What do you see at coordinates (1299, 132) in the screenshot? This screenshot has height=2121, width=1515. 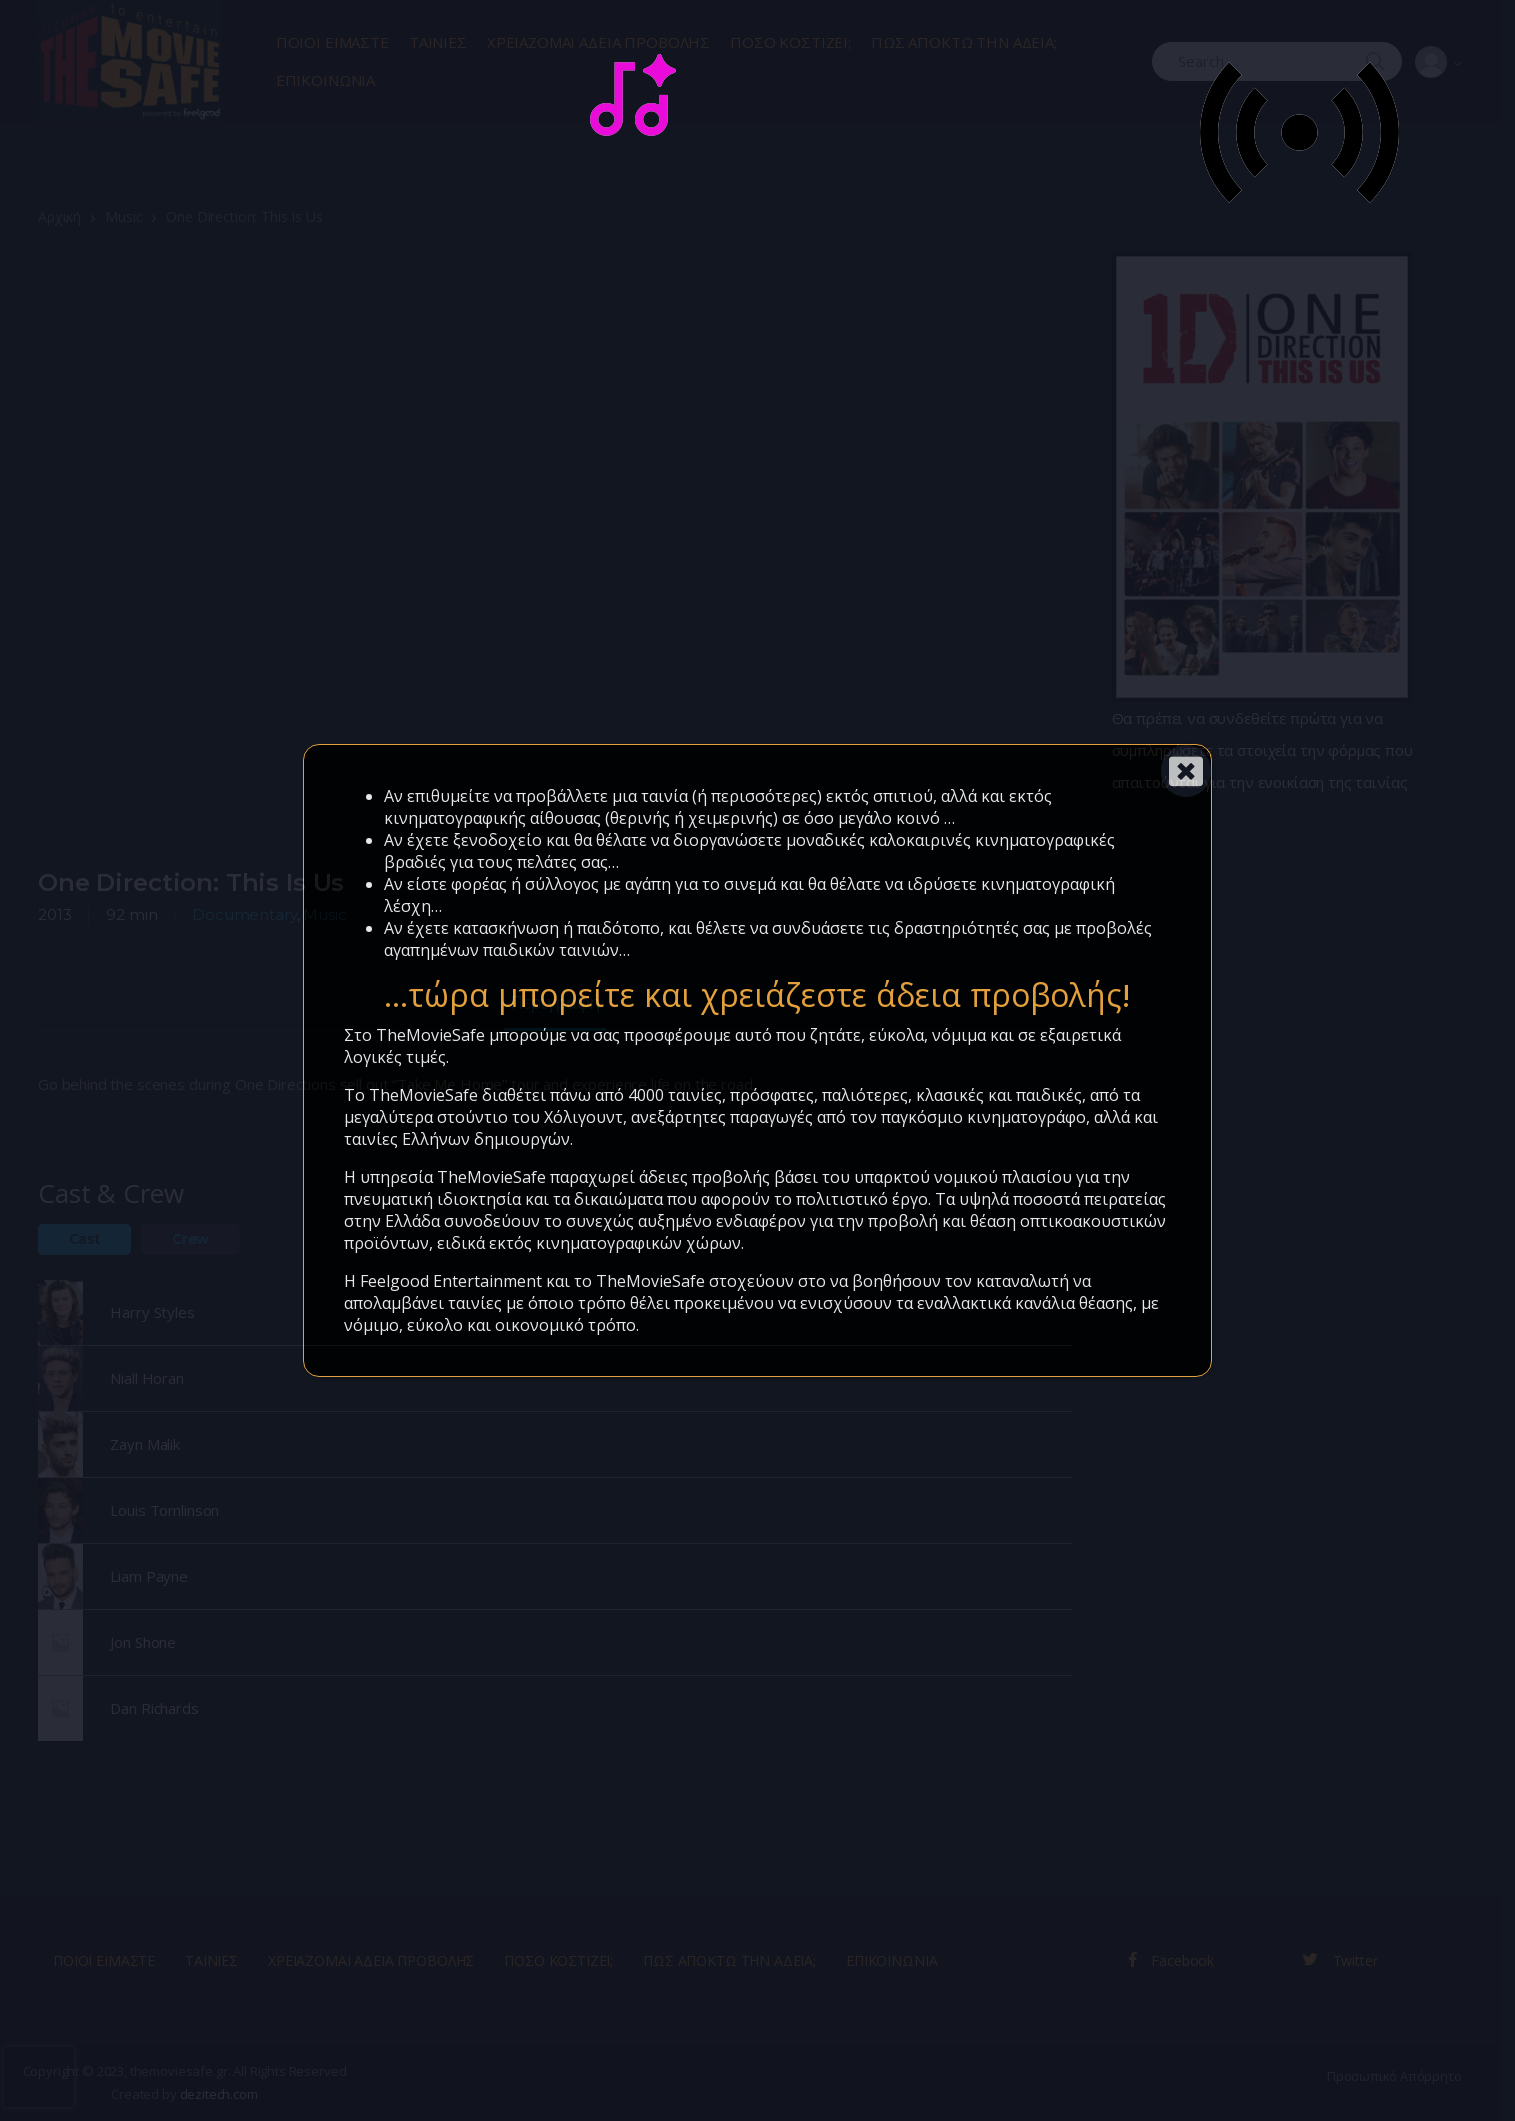 I see `indicates rfid or nfc functionality` at bounding box center [1299, 132].